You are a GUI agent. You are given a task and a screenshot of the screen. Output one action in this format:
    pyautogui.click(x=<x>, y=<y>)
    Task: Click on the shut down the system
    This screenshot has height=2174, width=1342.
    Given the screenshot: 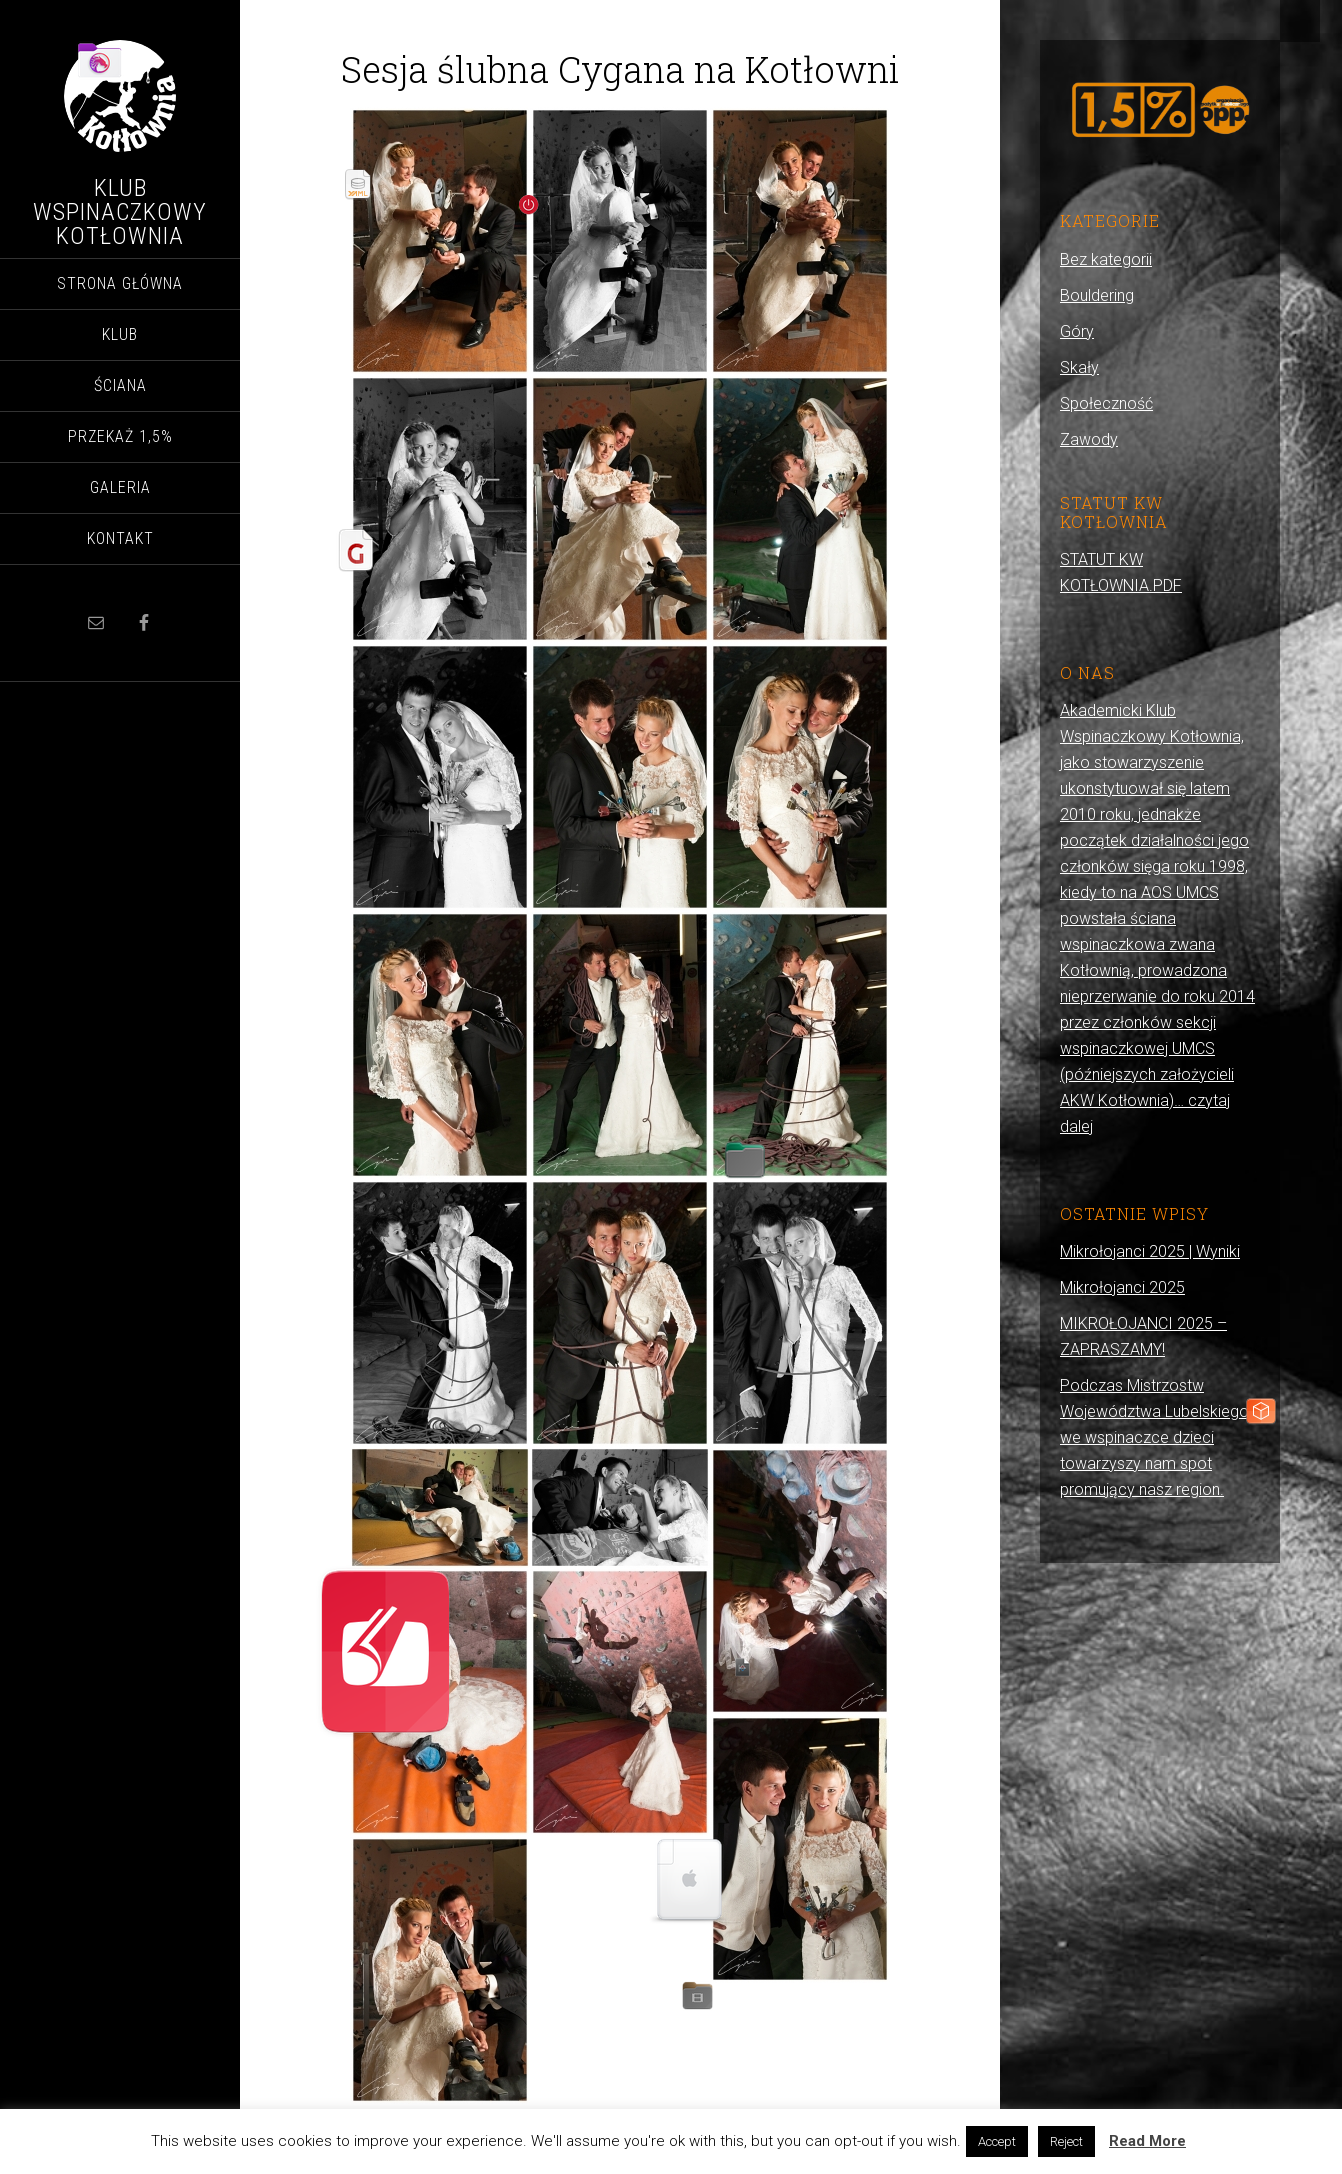 What is the action you would take?
    pyautogui.click(x=529, y=205)
    